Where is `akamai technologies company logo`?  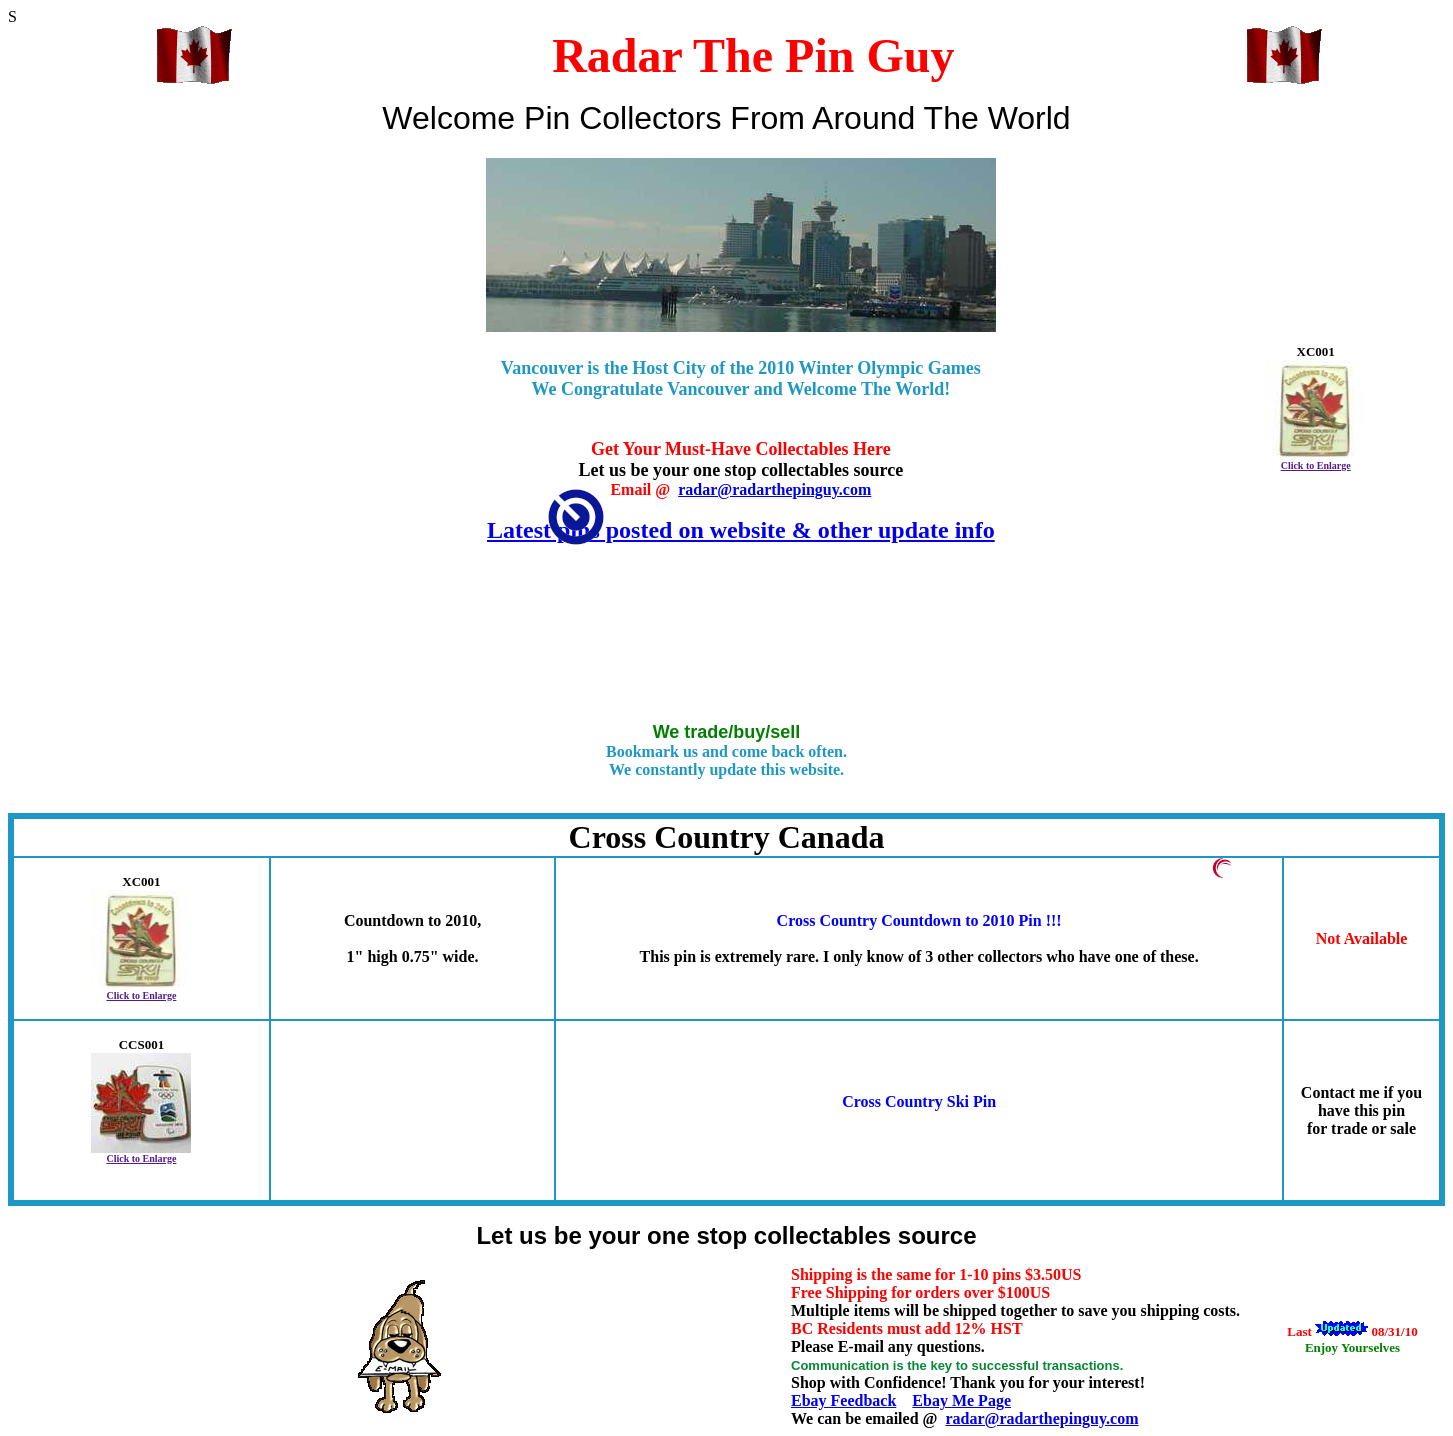 akamai technologies company logo is located at coordinates (1222, 868).